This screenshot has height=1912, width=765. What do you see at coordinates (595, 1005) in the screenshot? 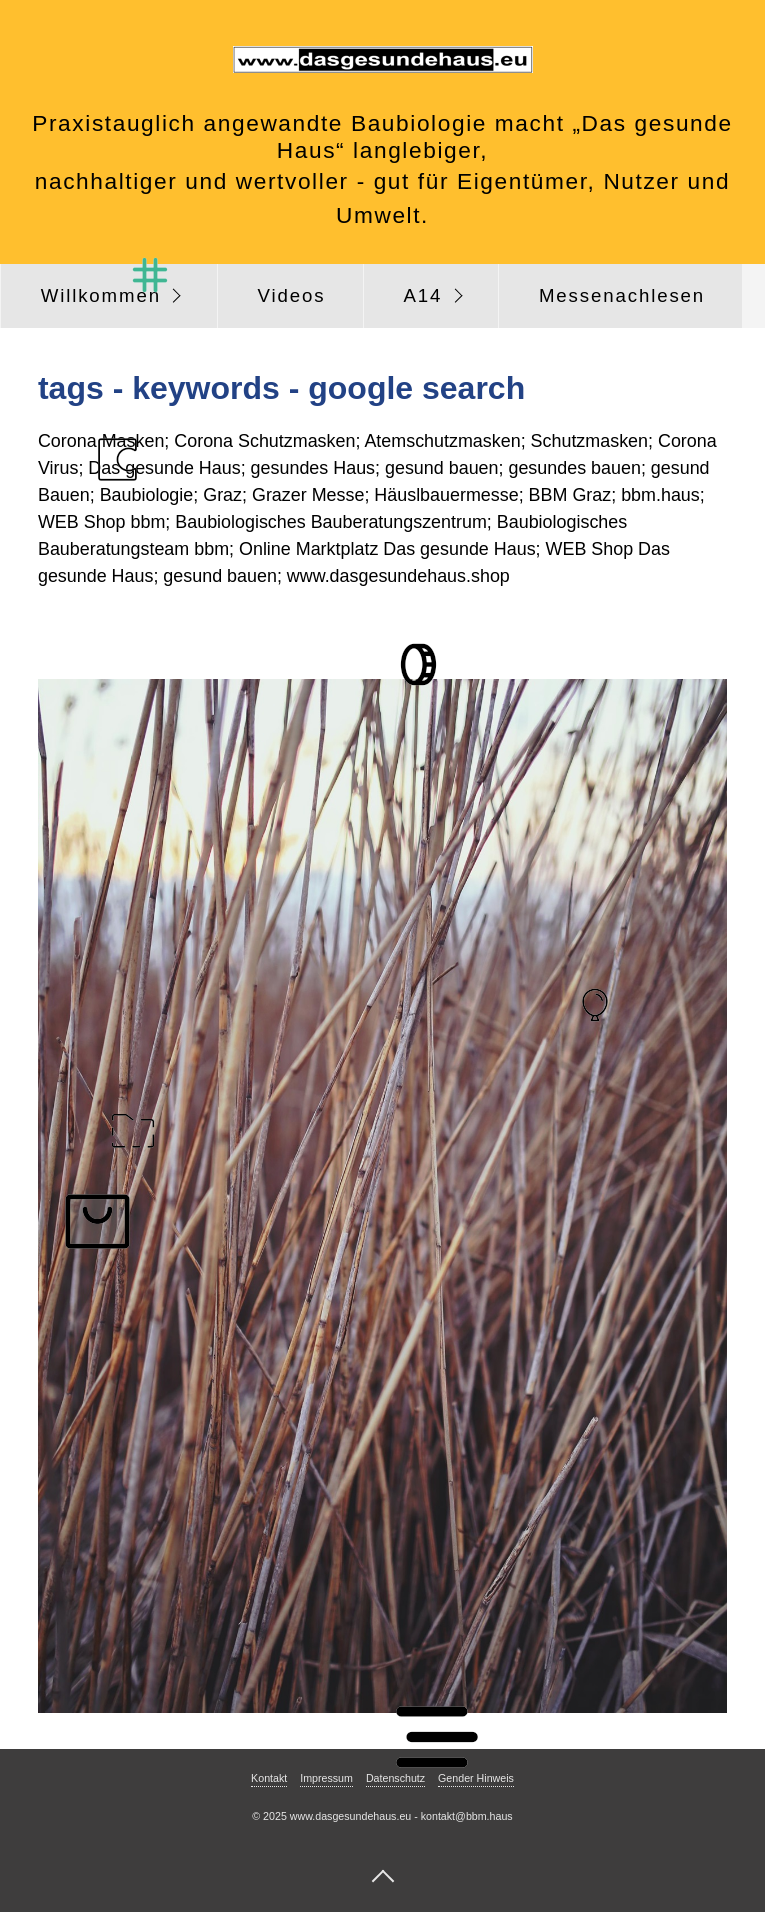
I see `indicates a celebration or birthday event` at bounding box center [595, 1005].